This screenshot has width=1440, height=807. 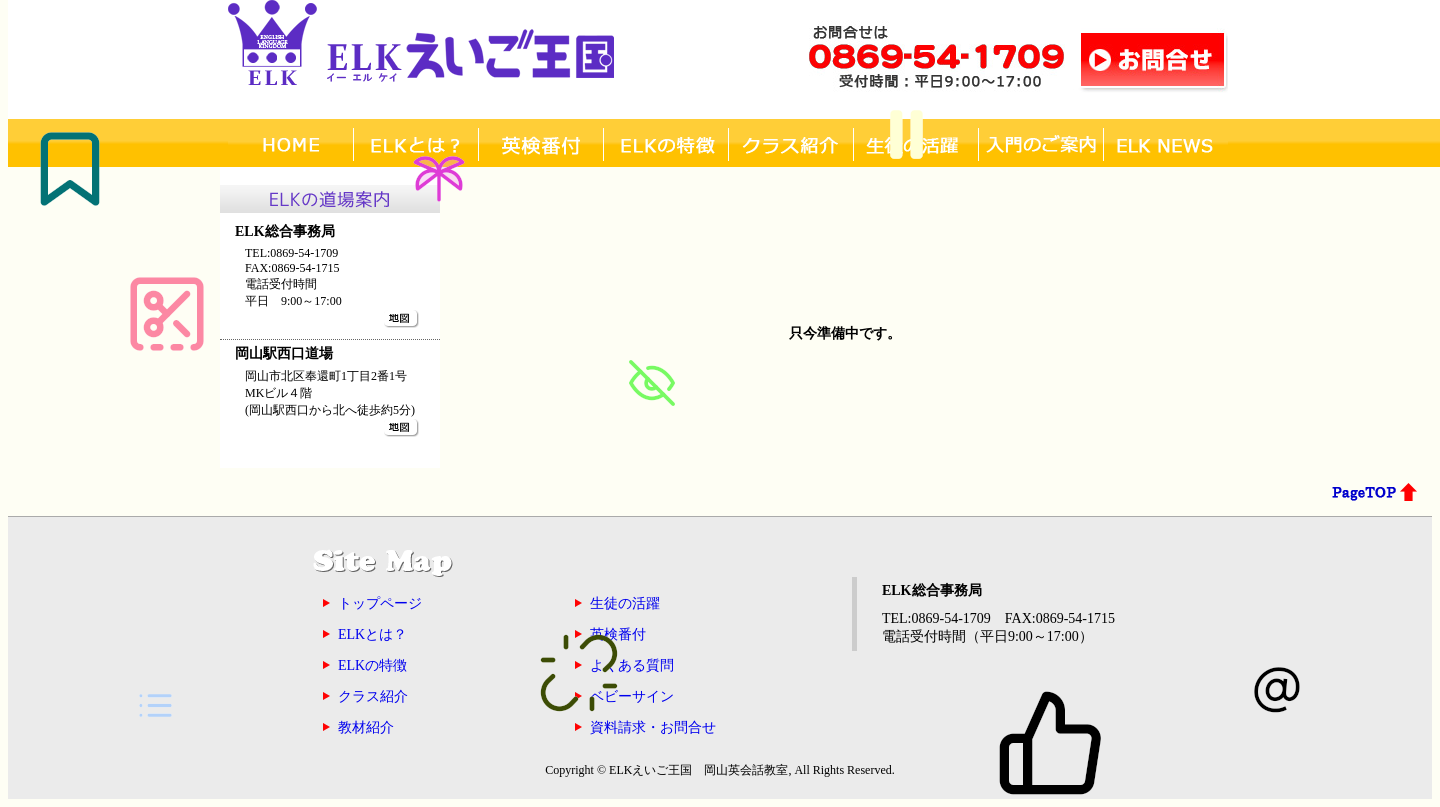 What do you see at coordinates (652, 383) in the screenshot?
I see `hide password or sensitive content` at bounding box center [652, 383].